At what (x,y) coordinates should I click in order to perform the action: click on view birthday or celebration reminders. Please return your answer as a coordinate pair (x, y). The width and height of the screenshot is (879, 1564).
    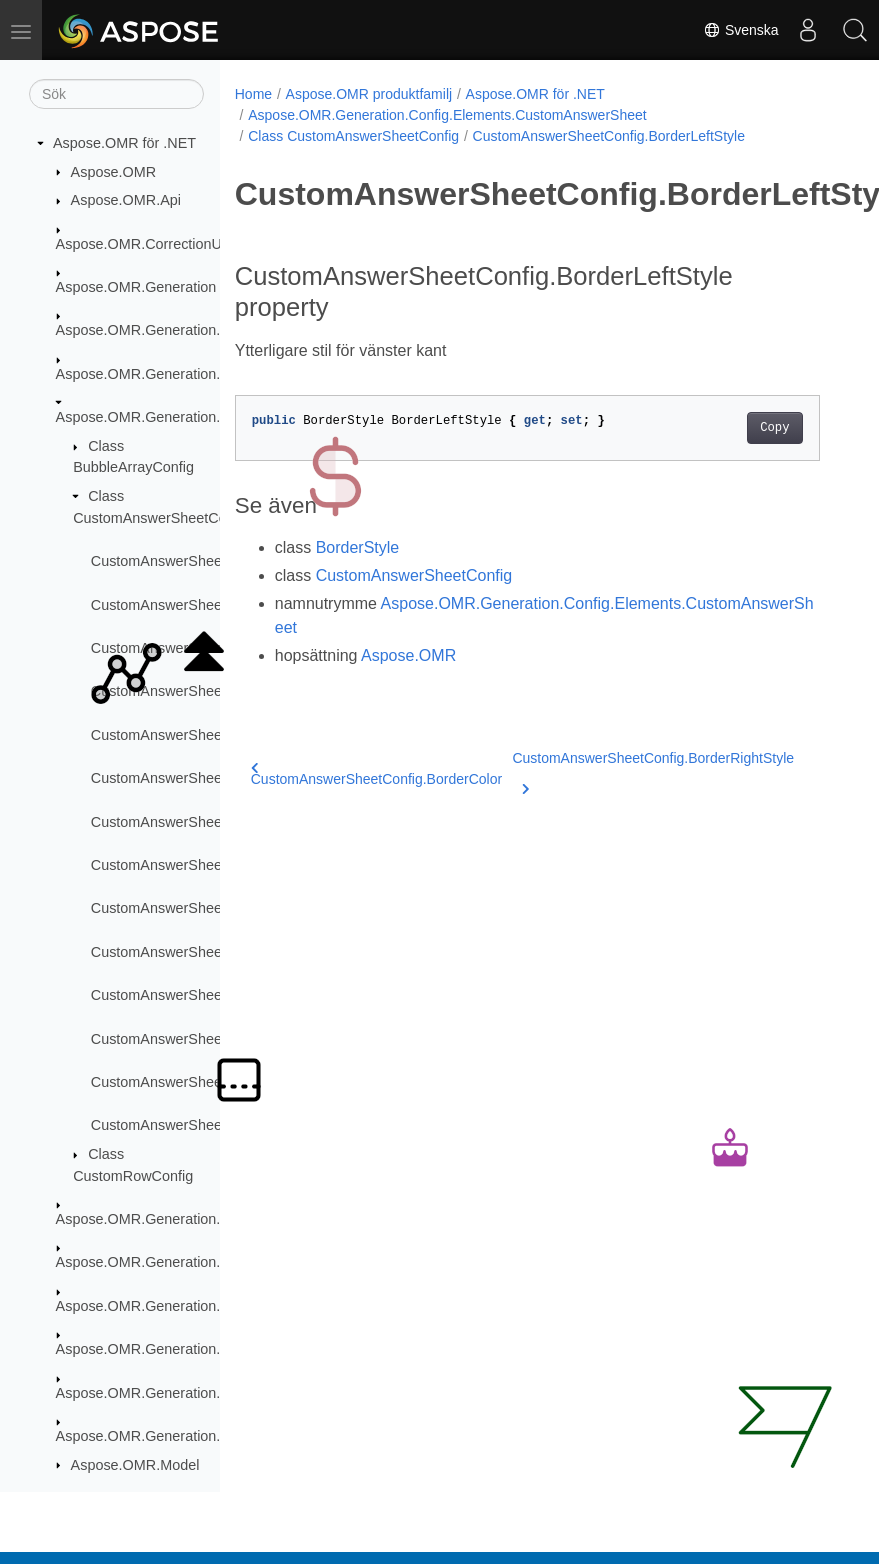
    Looking at the image, I should click on (730, 1150).